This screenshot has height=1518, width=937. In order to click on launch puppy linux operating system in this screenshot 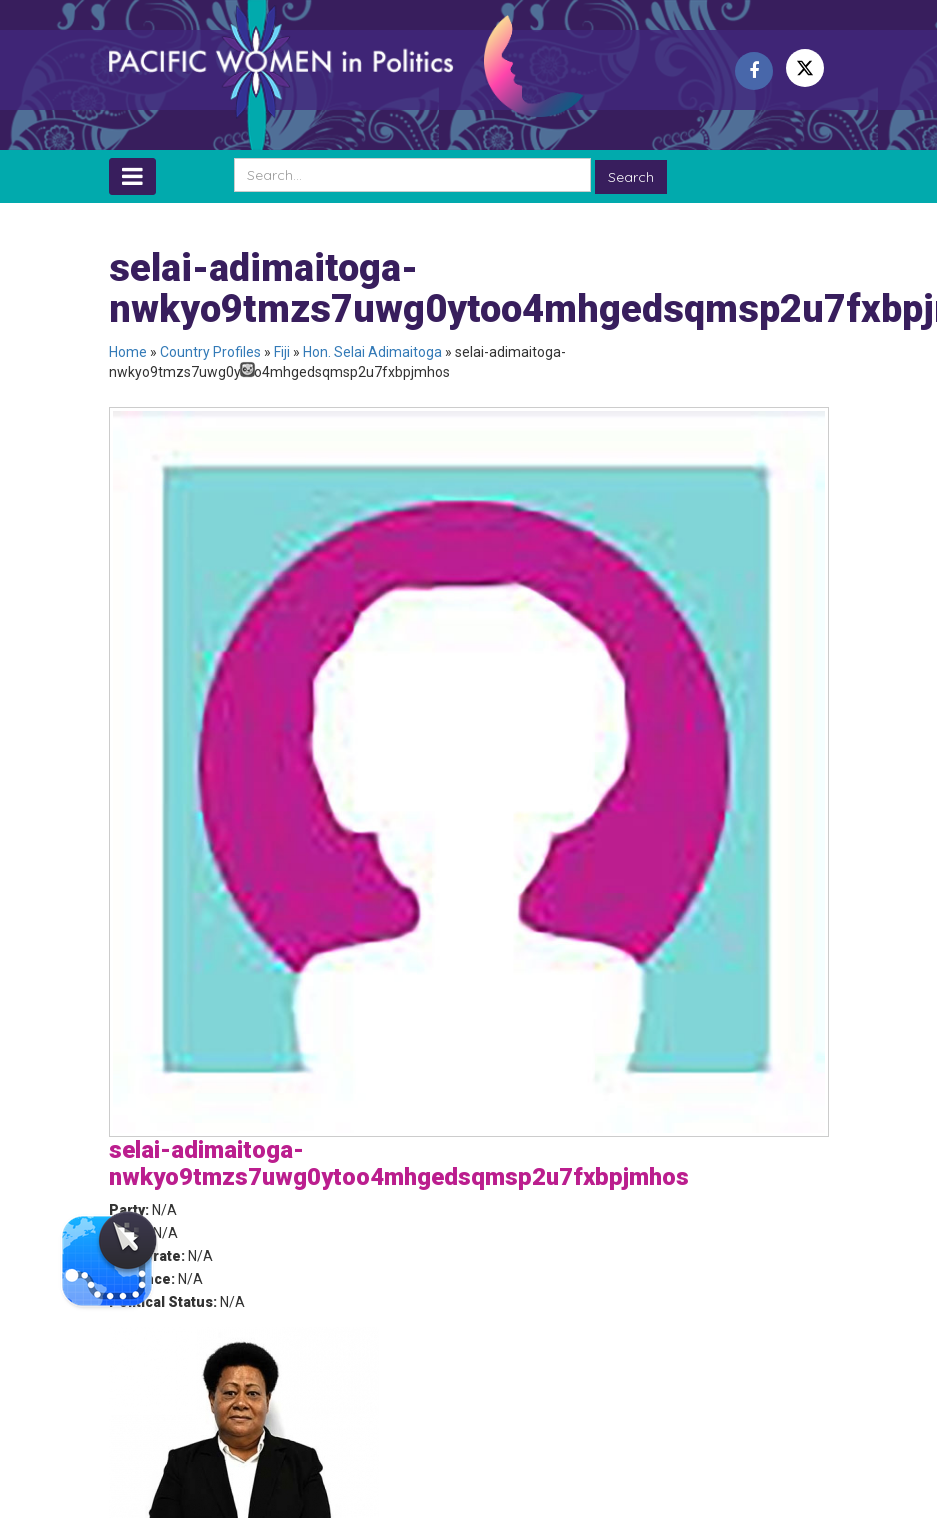, I will do `click(247, 369)`.